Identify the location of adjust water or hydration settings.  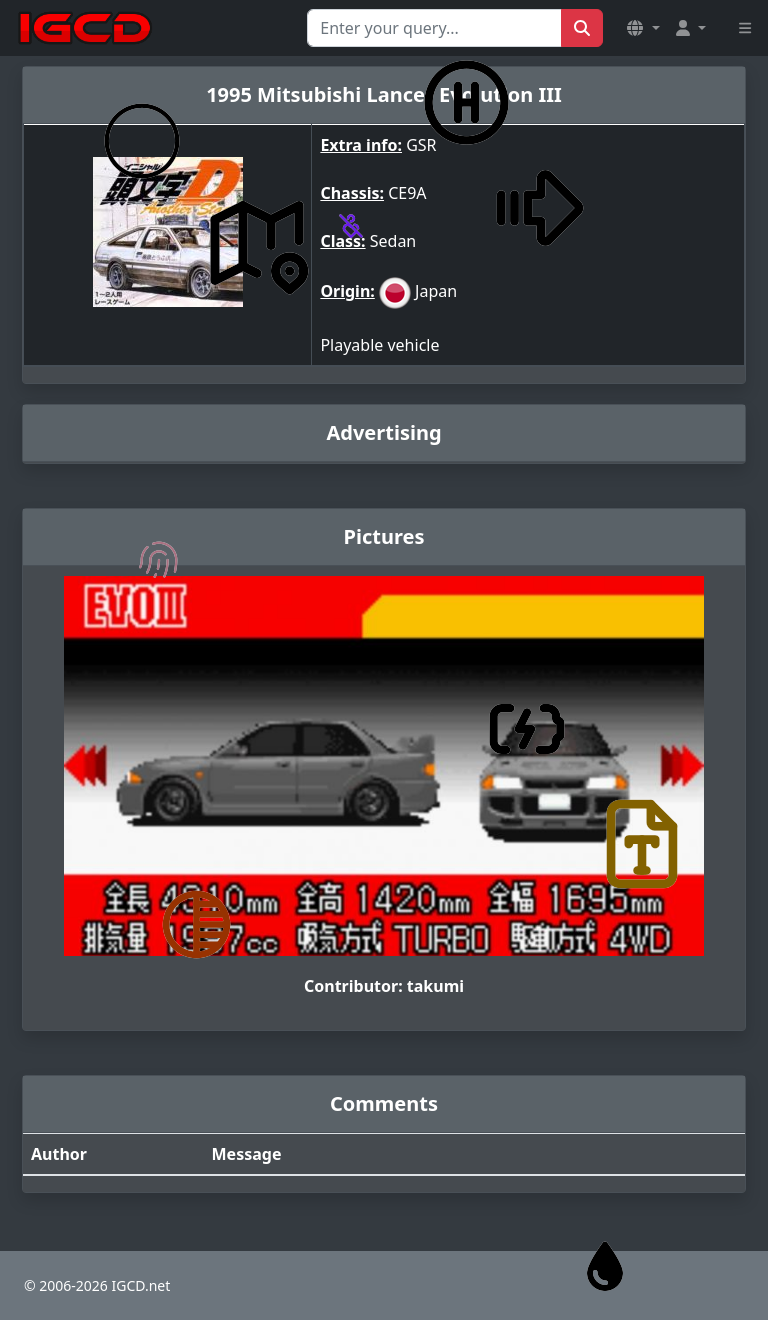
(605, 1267).